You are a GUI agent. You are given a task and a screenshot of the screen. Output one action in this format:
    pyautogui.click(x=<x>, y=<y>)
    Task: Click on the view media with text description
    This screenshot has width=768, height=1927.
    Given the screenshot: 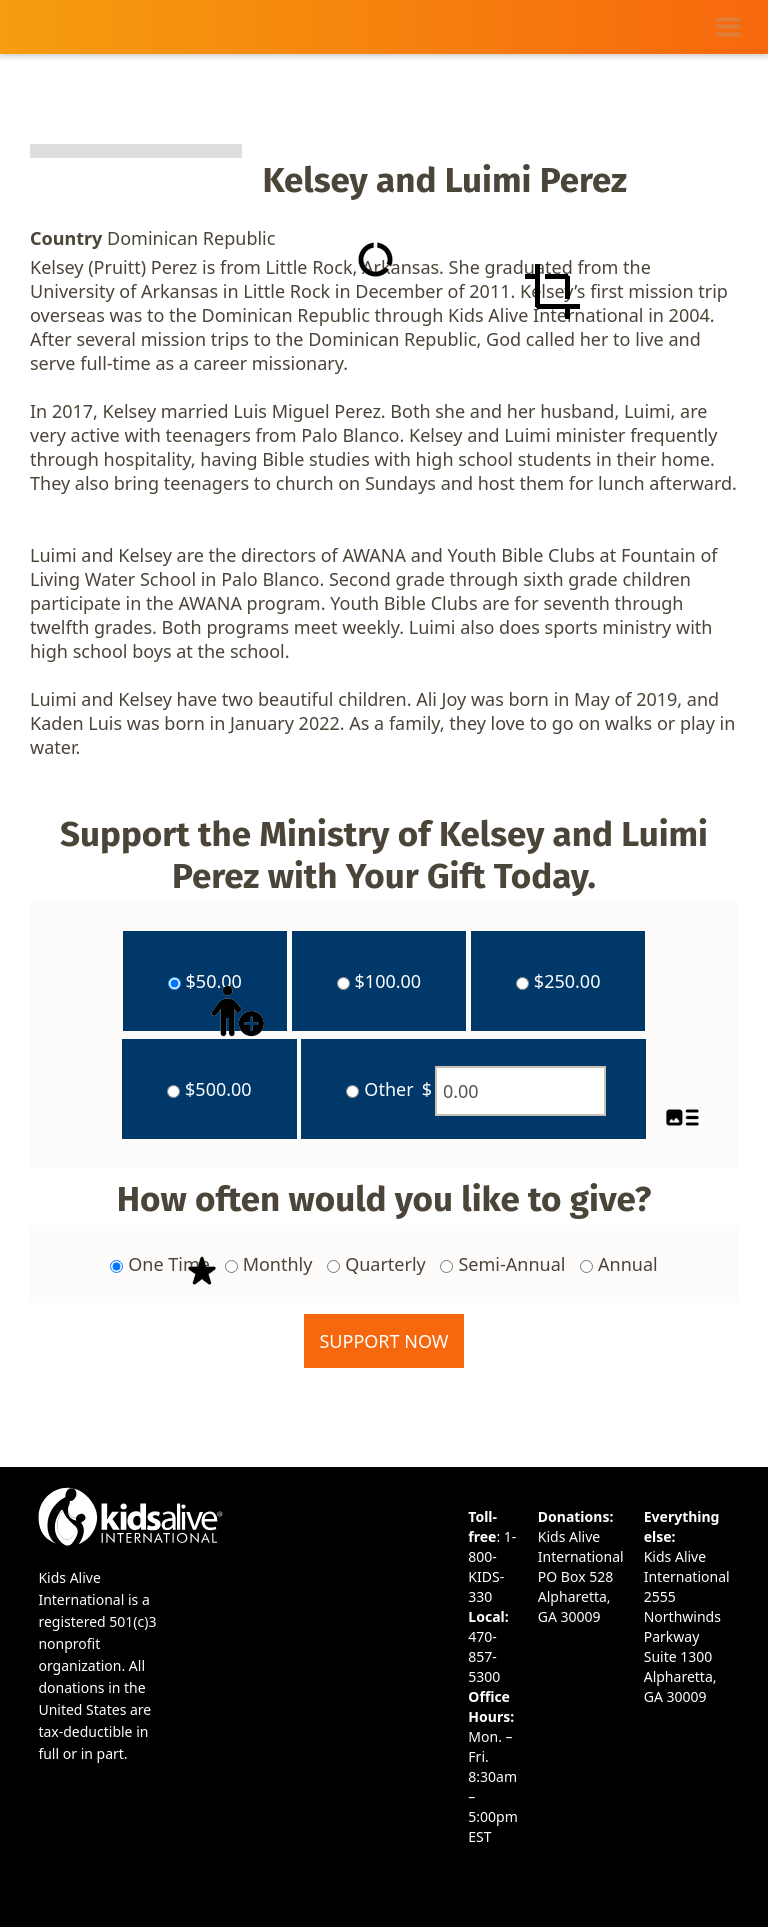 What is the action you would take?
    pyautogui.click(x=682, y=1117)
    